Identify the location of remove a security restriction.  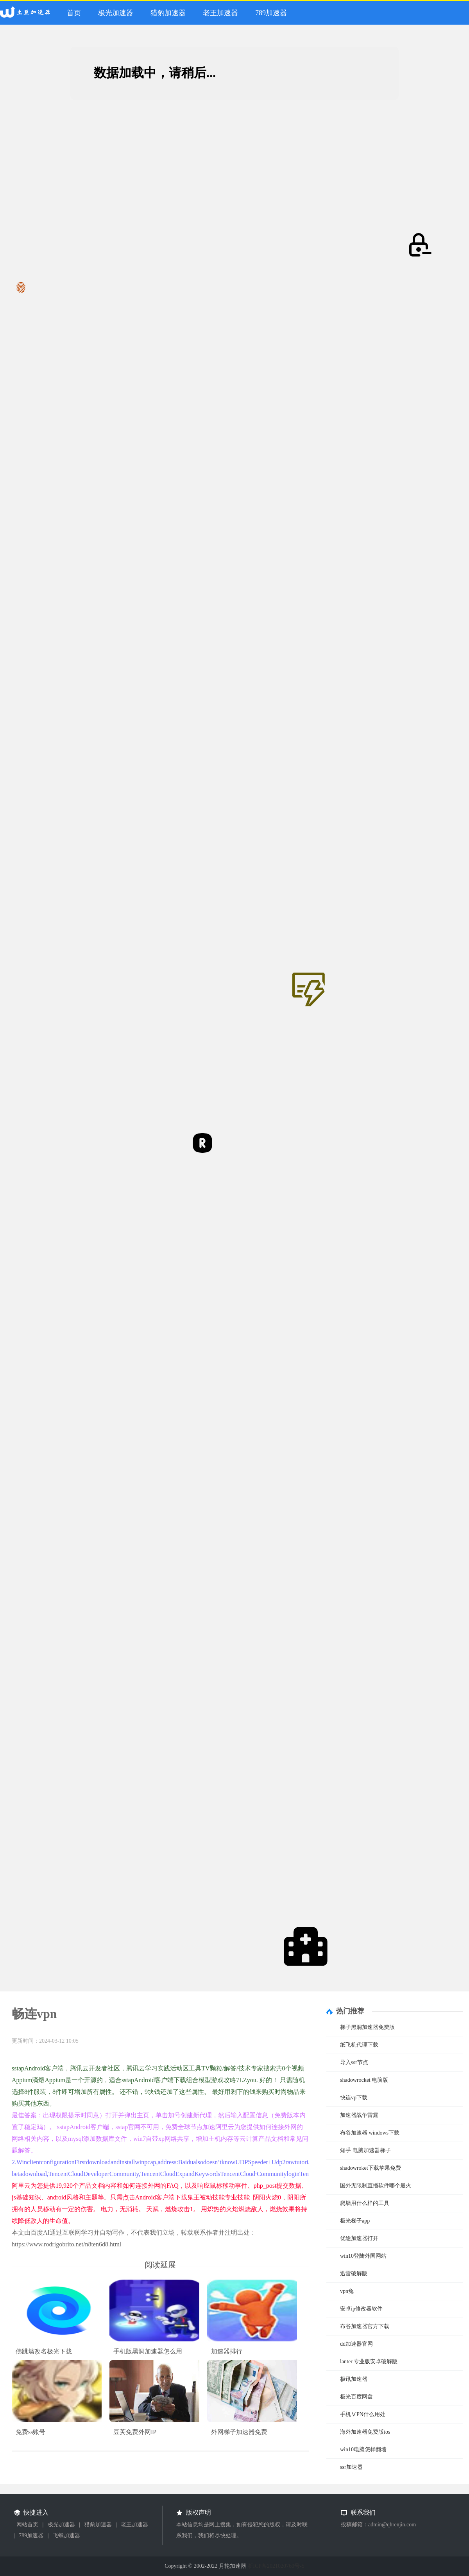
(419, 245).